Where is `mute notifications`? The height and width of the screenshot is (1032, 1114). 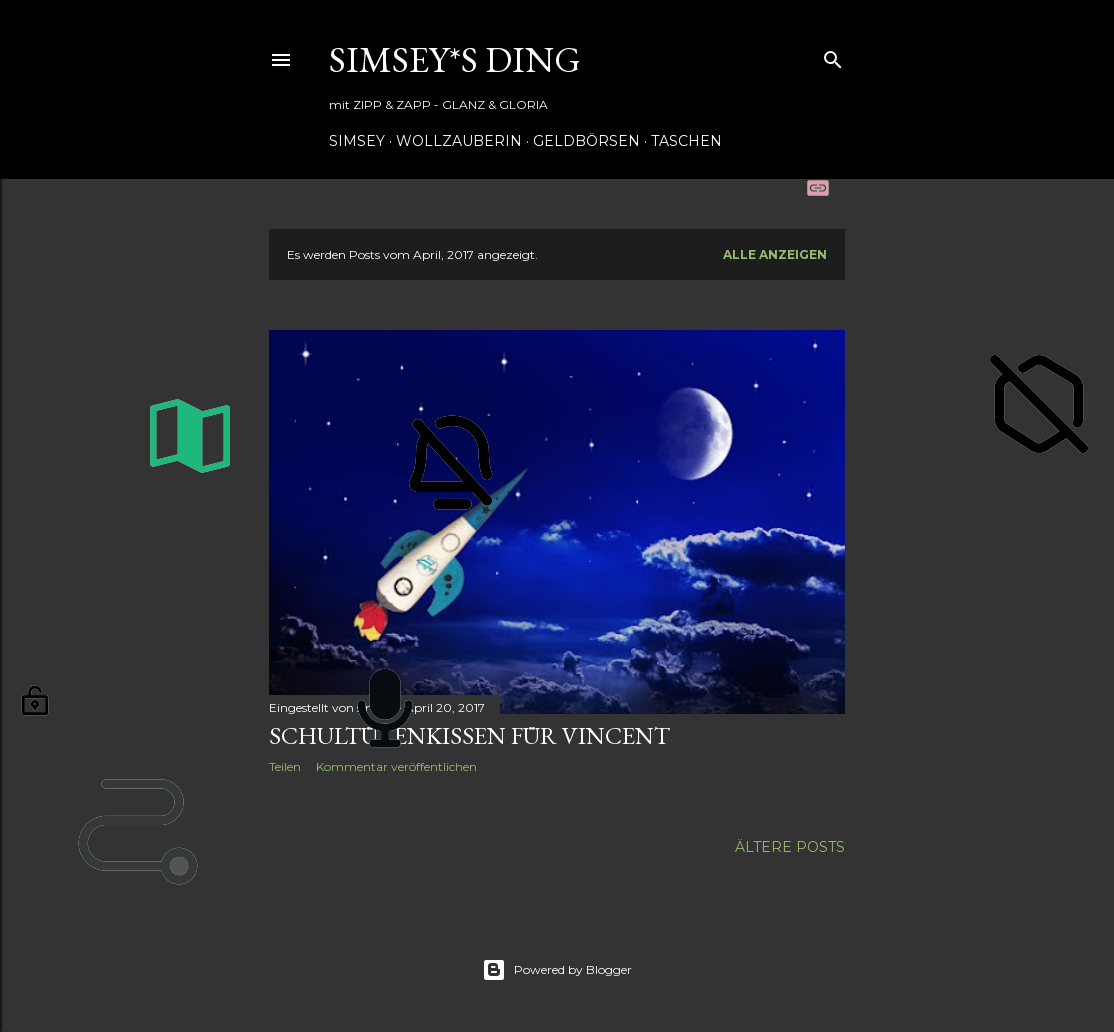 mute notifications is located at coordinates (452, 462).